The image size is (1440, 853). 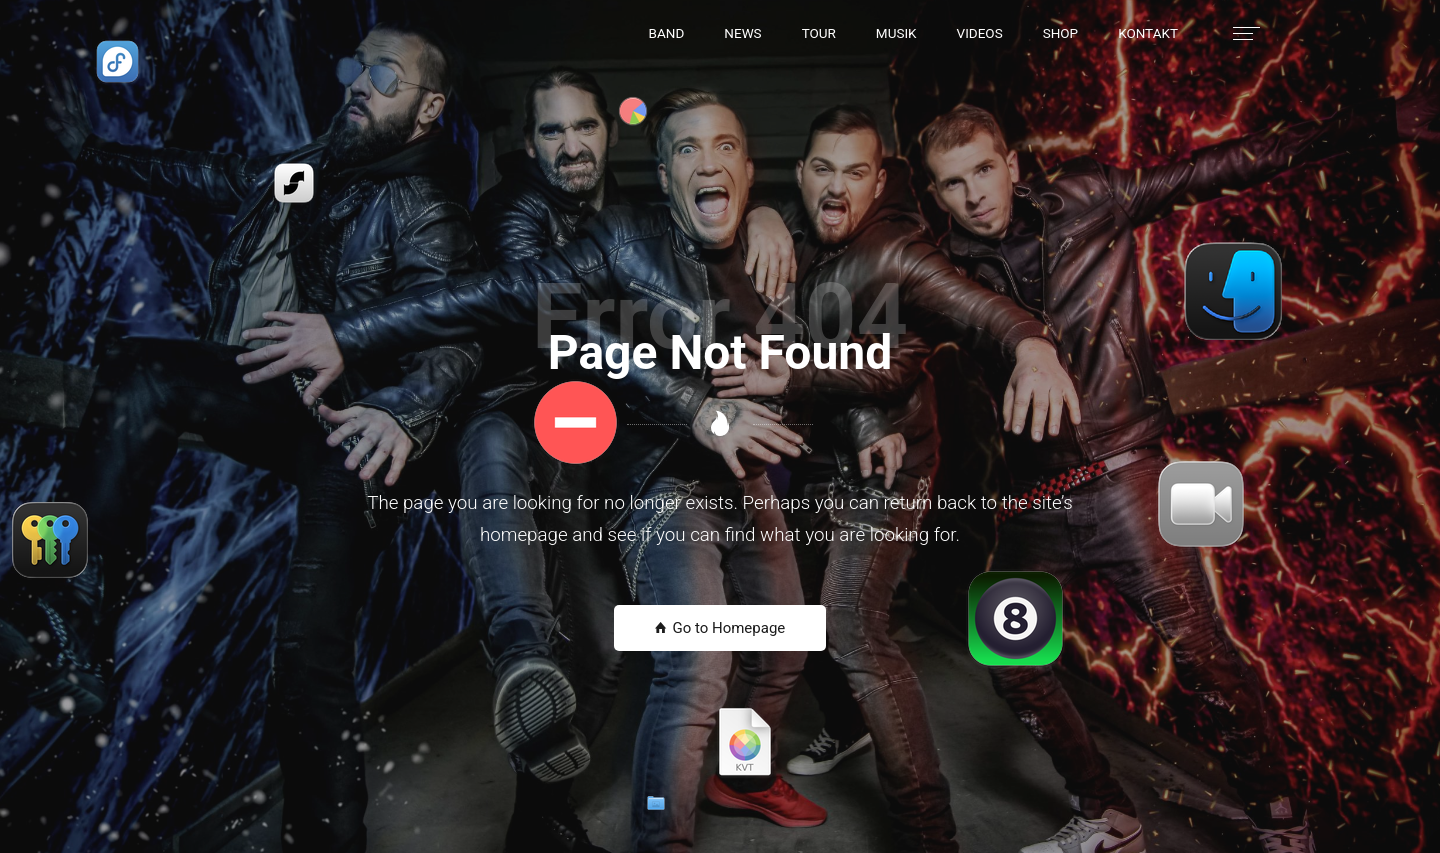 I want to click on open your pictures folder, so click(x=656, y=803).